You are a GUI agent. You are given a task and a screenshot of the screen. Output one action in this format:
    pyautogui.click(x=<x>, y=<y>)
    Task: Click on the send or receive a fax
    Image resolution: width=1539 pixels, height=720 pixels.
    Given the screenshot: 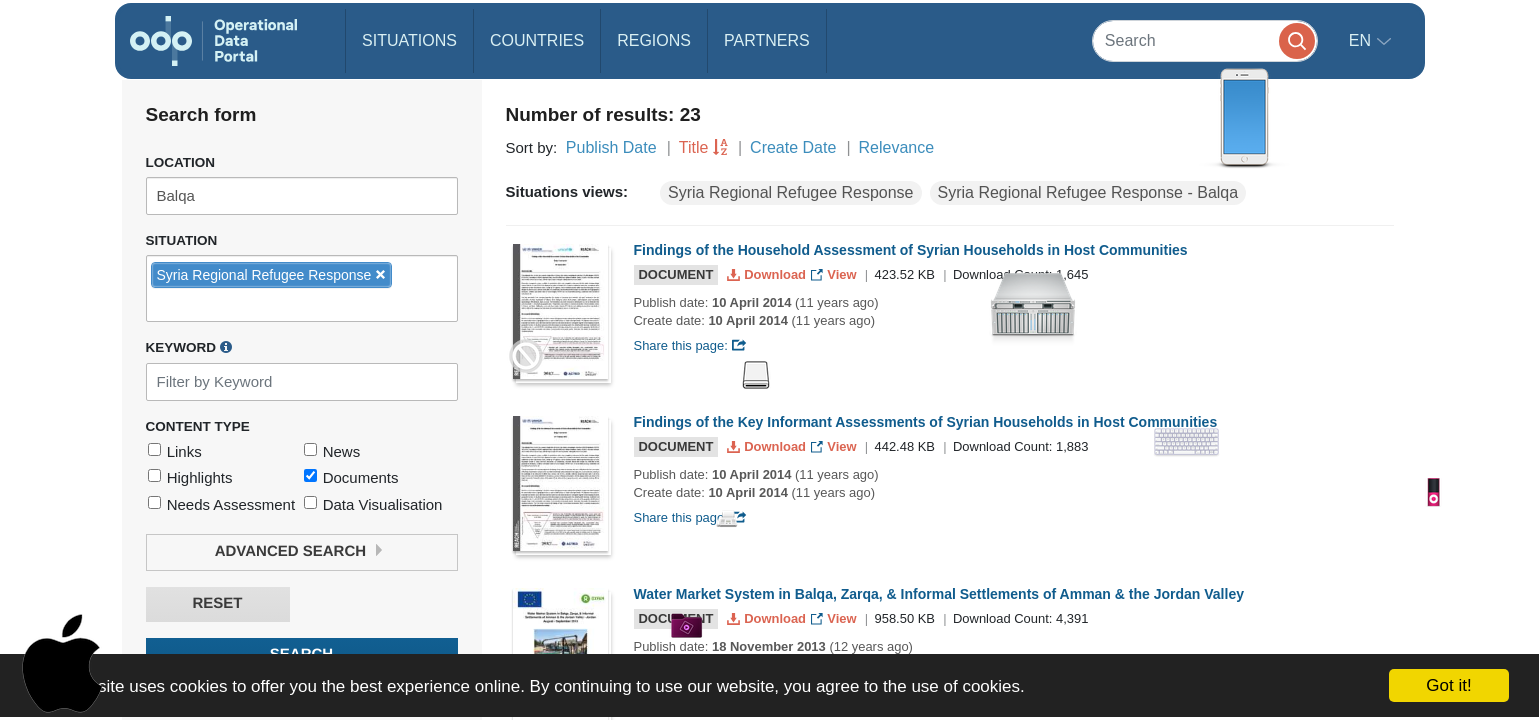 What is the action you would take?
    pyautogui.click(x=727, y=519)
    